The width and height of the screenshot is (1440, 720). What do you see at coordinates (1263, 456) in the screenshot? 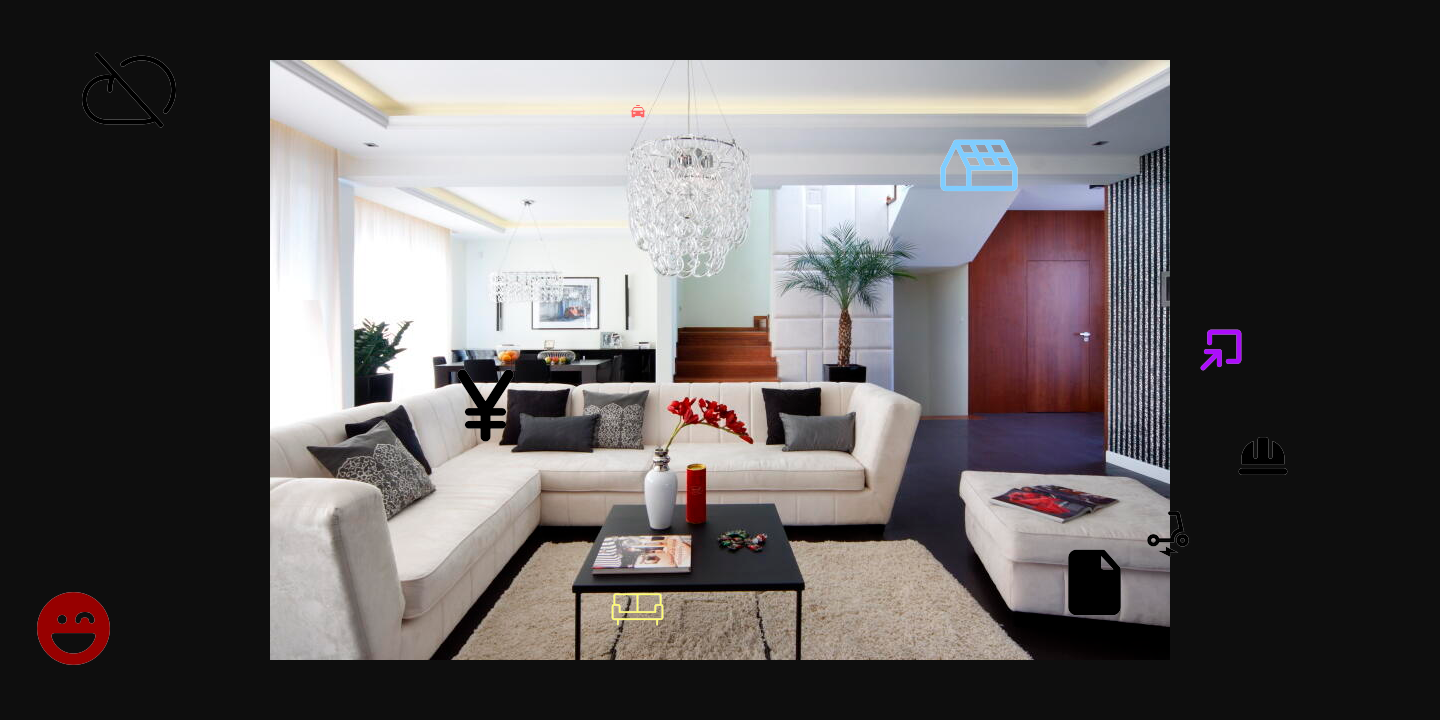
I see `view construction or work zone information` at bounding box center [1263, 456].